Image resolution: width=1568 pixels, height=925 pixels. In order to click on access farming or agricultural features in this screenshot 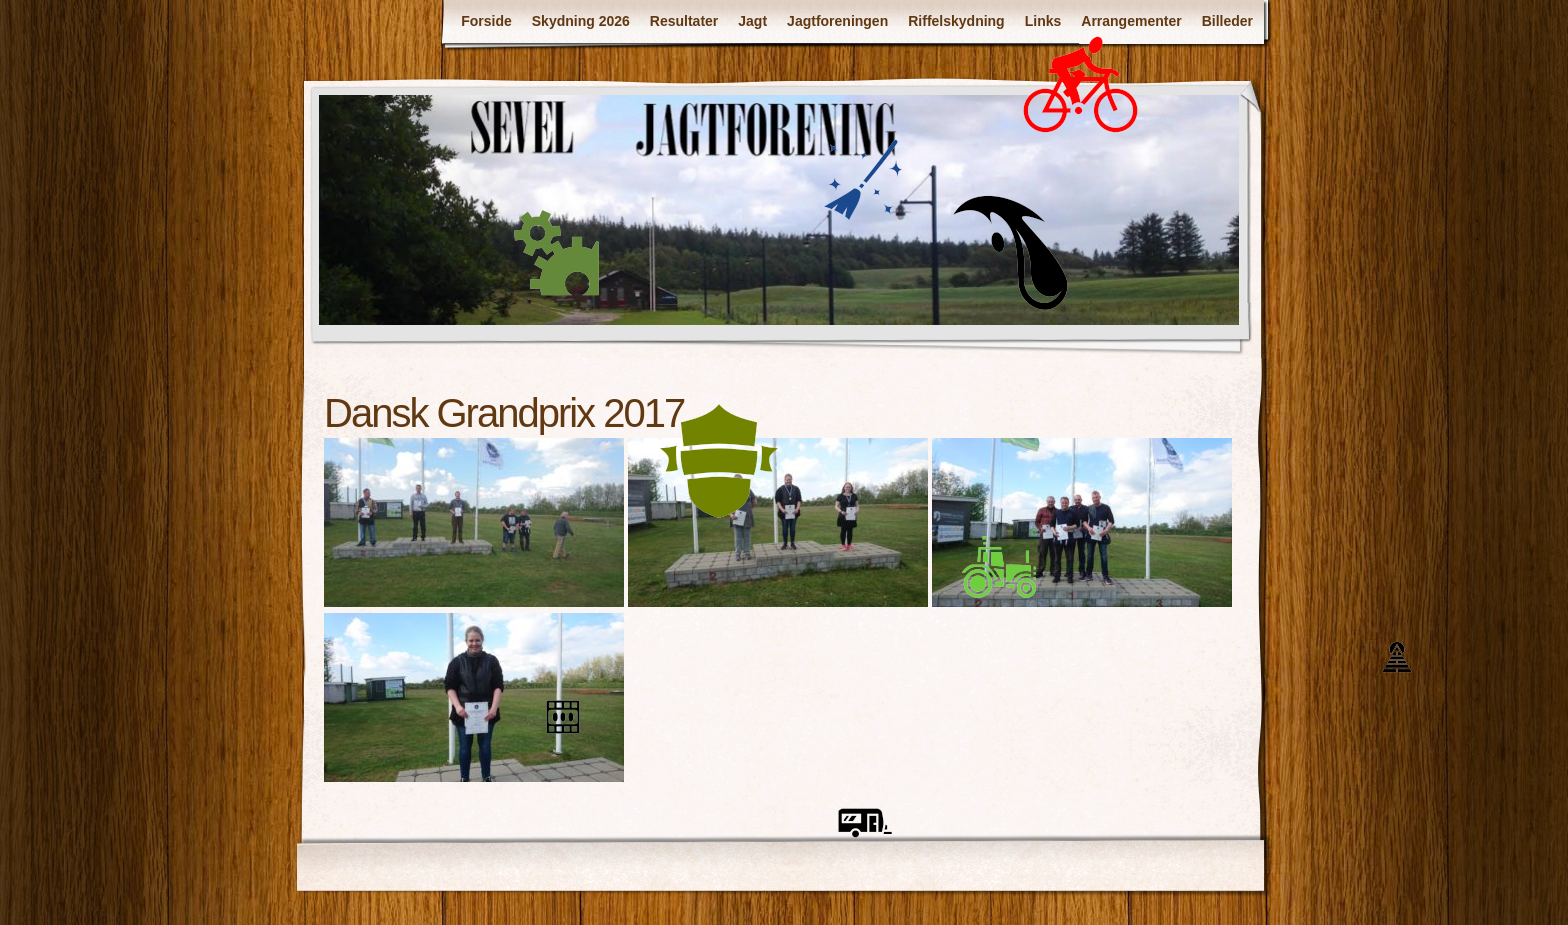, I will do `click(999, 567)`.